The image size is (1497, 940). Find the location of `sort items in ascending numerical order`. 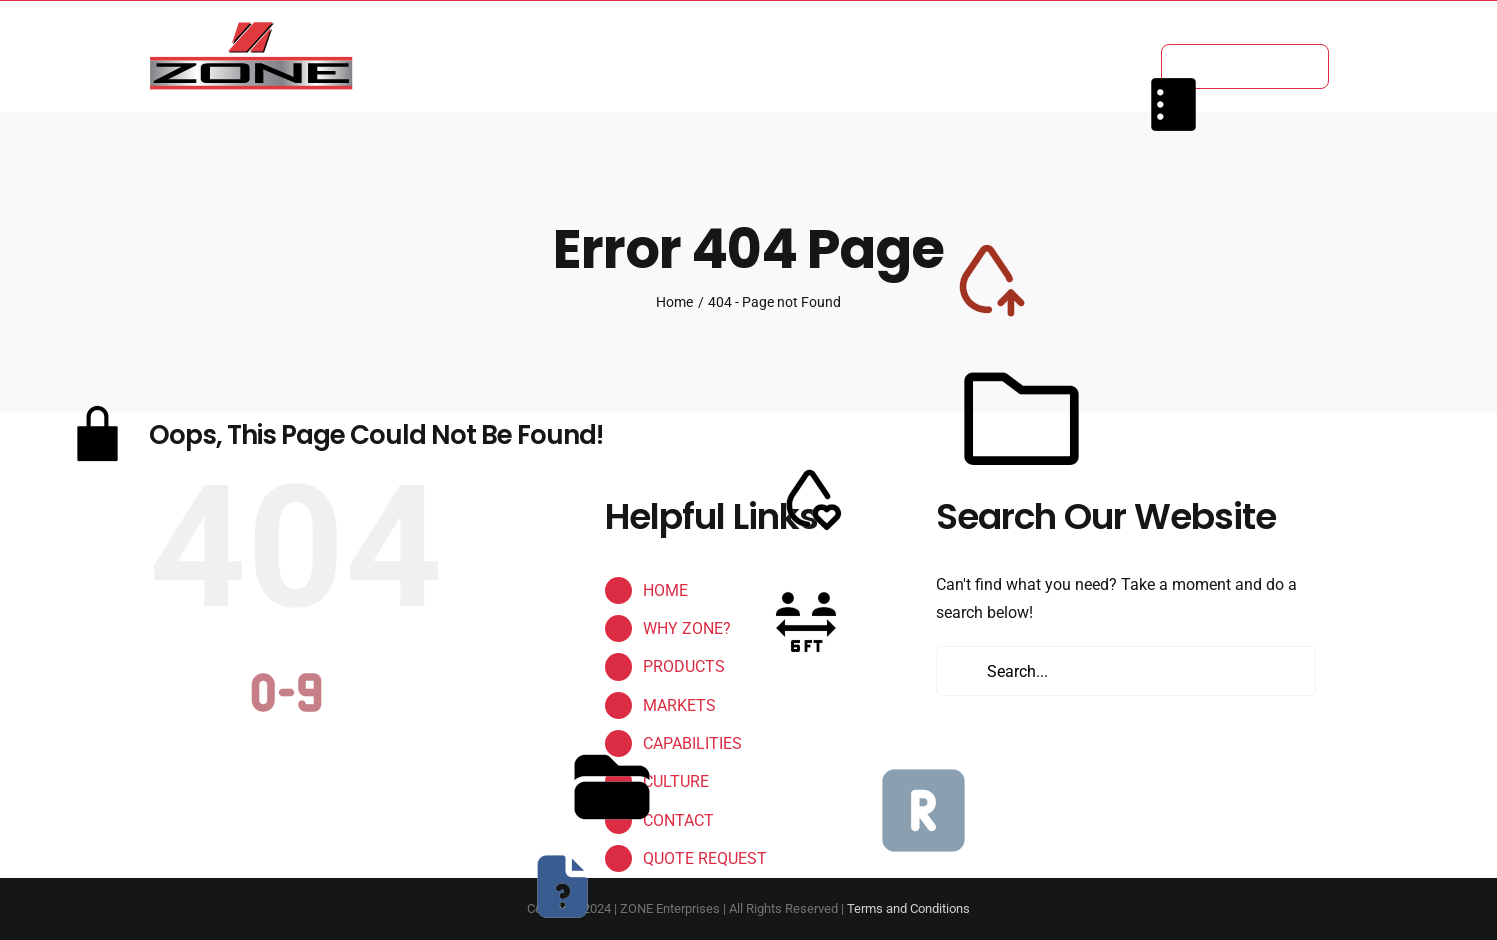

sort items in ascending numerical order is located at coordinates (286, 692).